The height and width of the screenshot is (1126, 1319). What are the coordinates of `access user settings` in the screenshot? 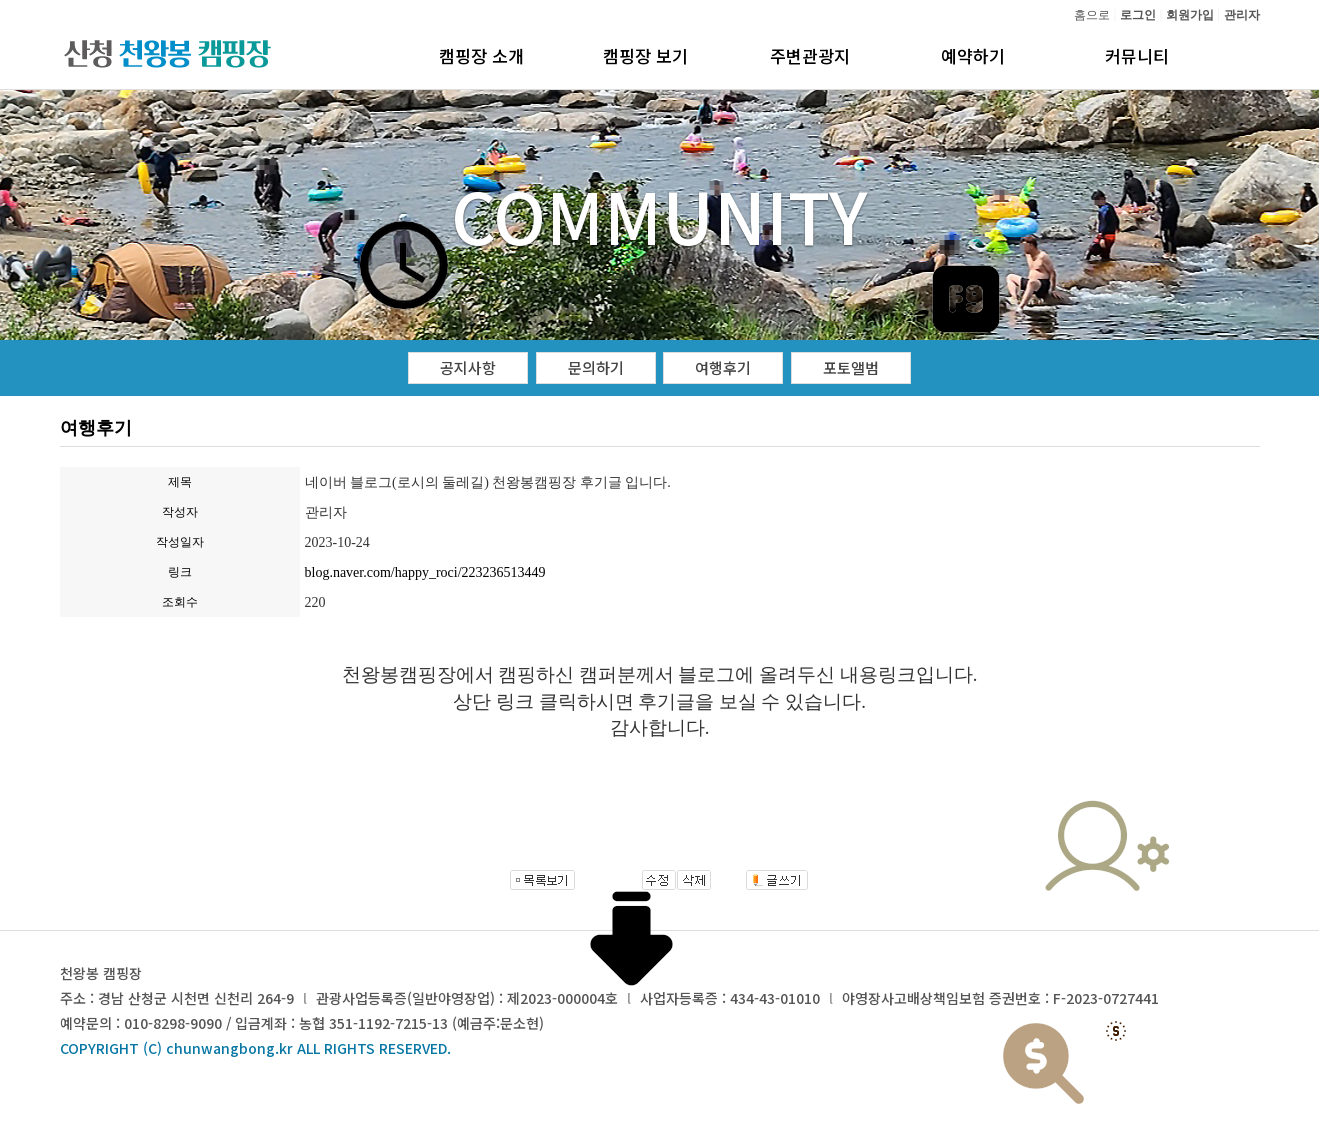 It's located at (1103, 850).